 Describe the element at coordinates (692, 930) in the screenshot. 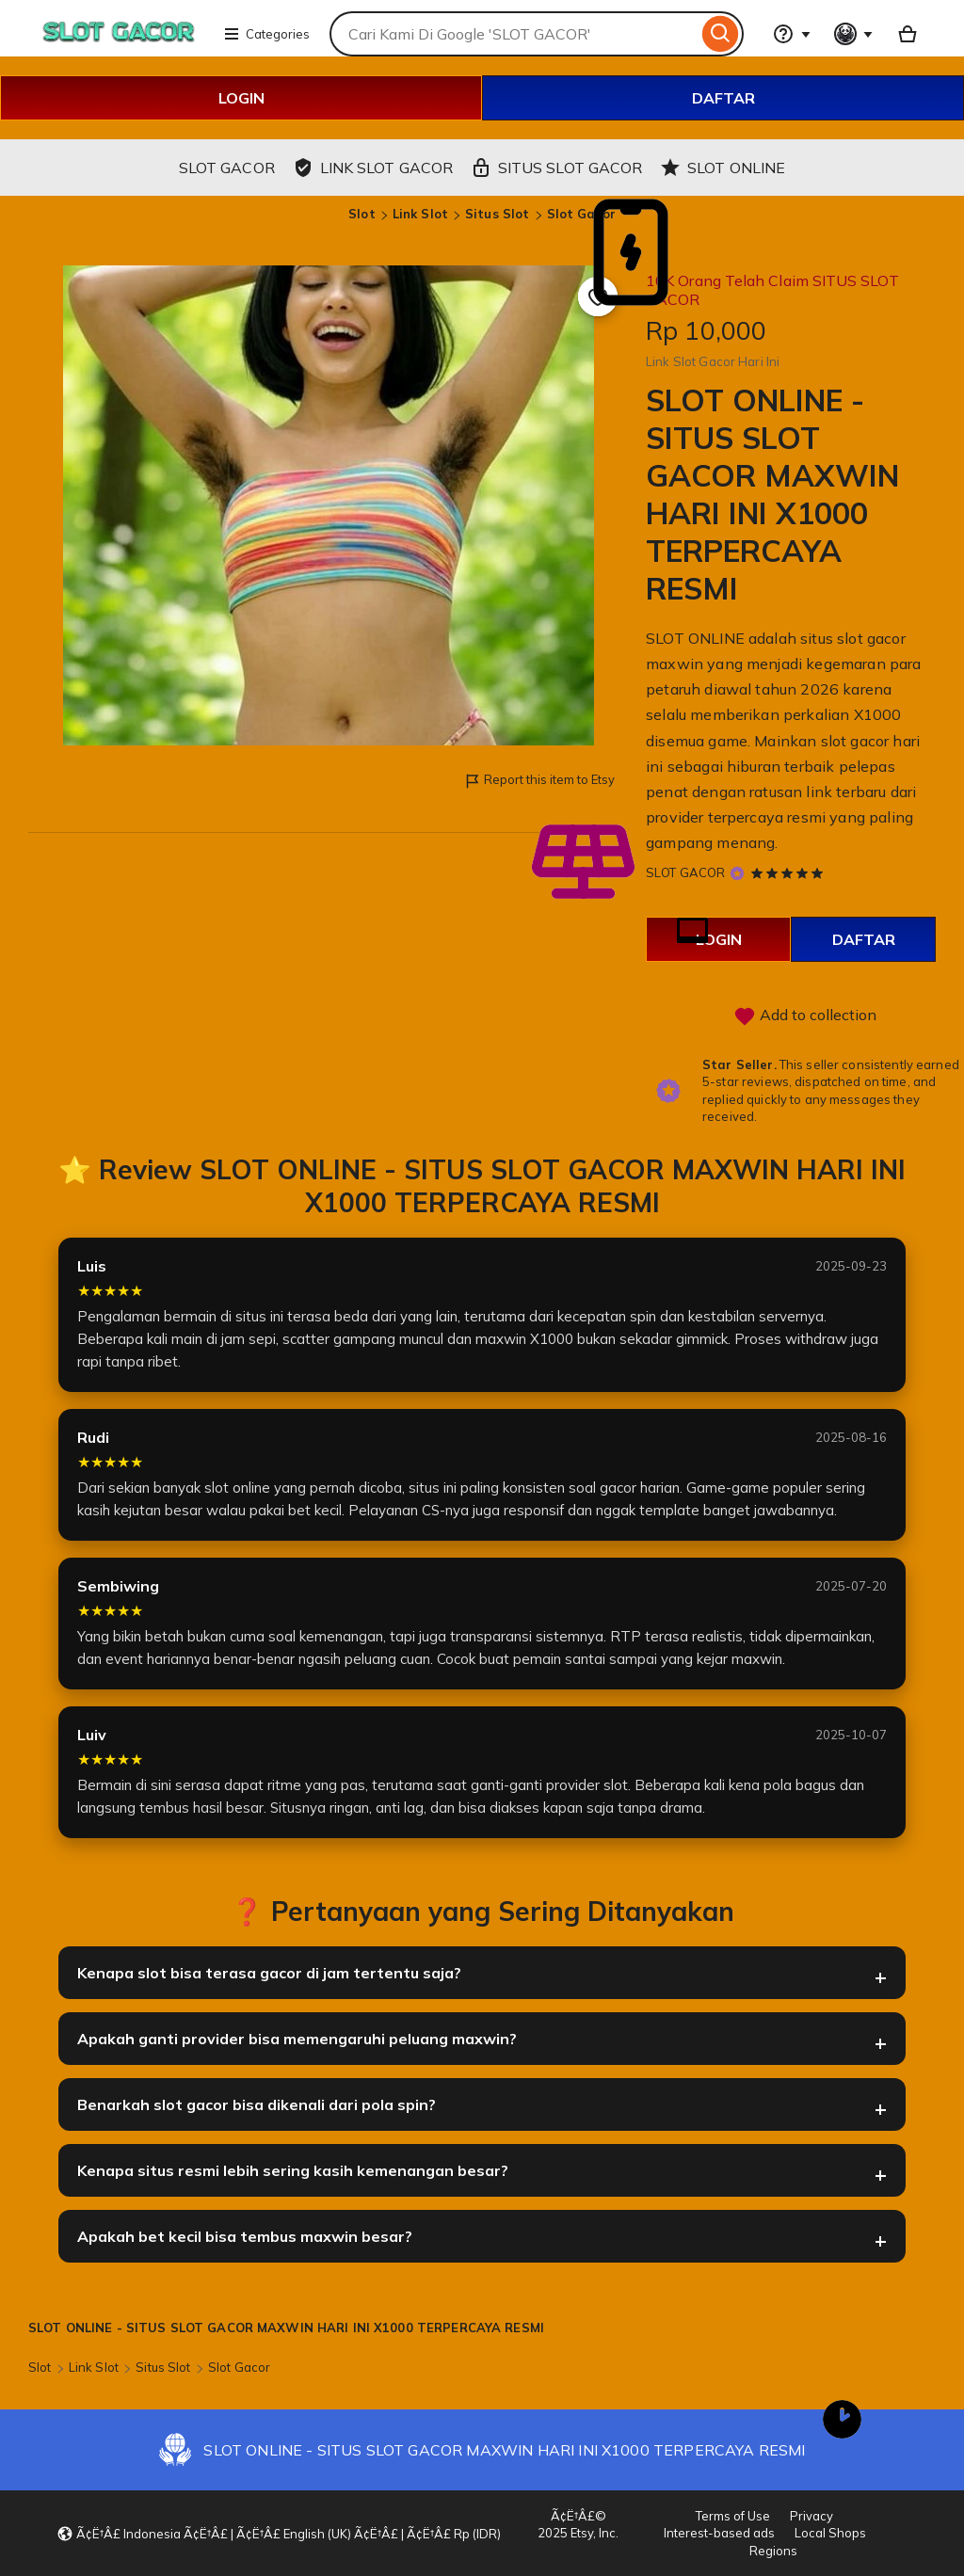

I see `video player with caption or subtitle area` at that location.